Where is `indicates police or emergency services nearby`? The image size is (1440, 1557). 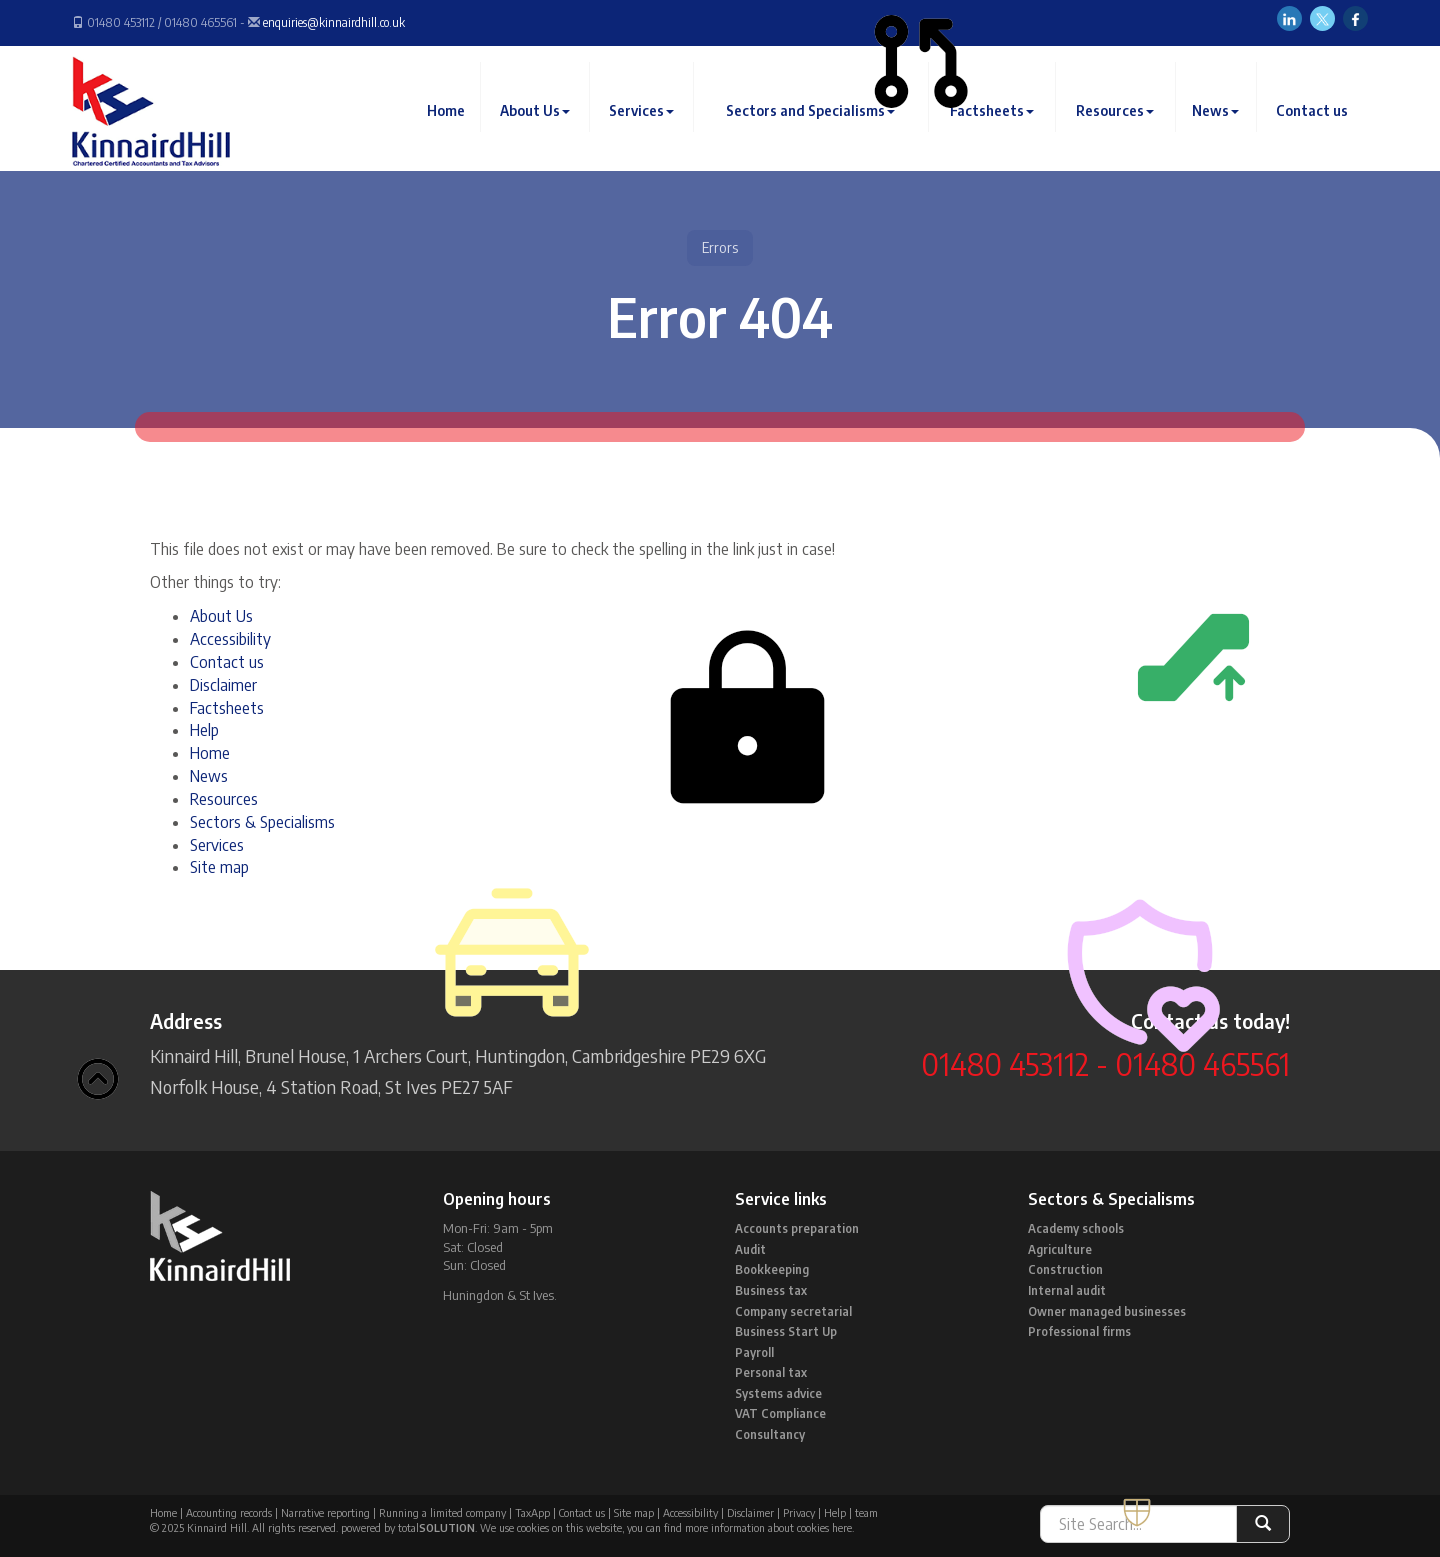
indicates police or emergency services nearby is located at coordinates (512, 960).